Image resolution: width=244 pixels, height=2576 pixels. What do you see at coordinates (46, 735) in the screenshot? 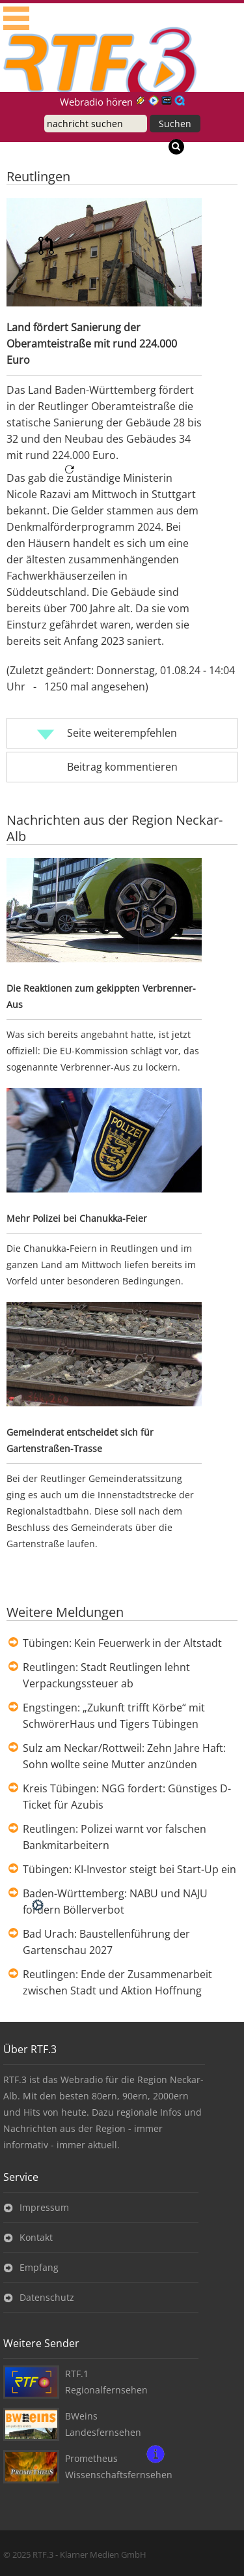
I see `expand a dropdown menu` at bounding box center [46, 735].